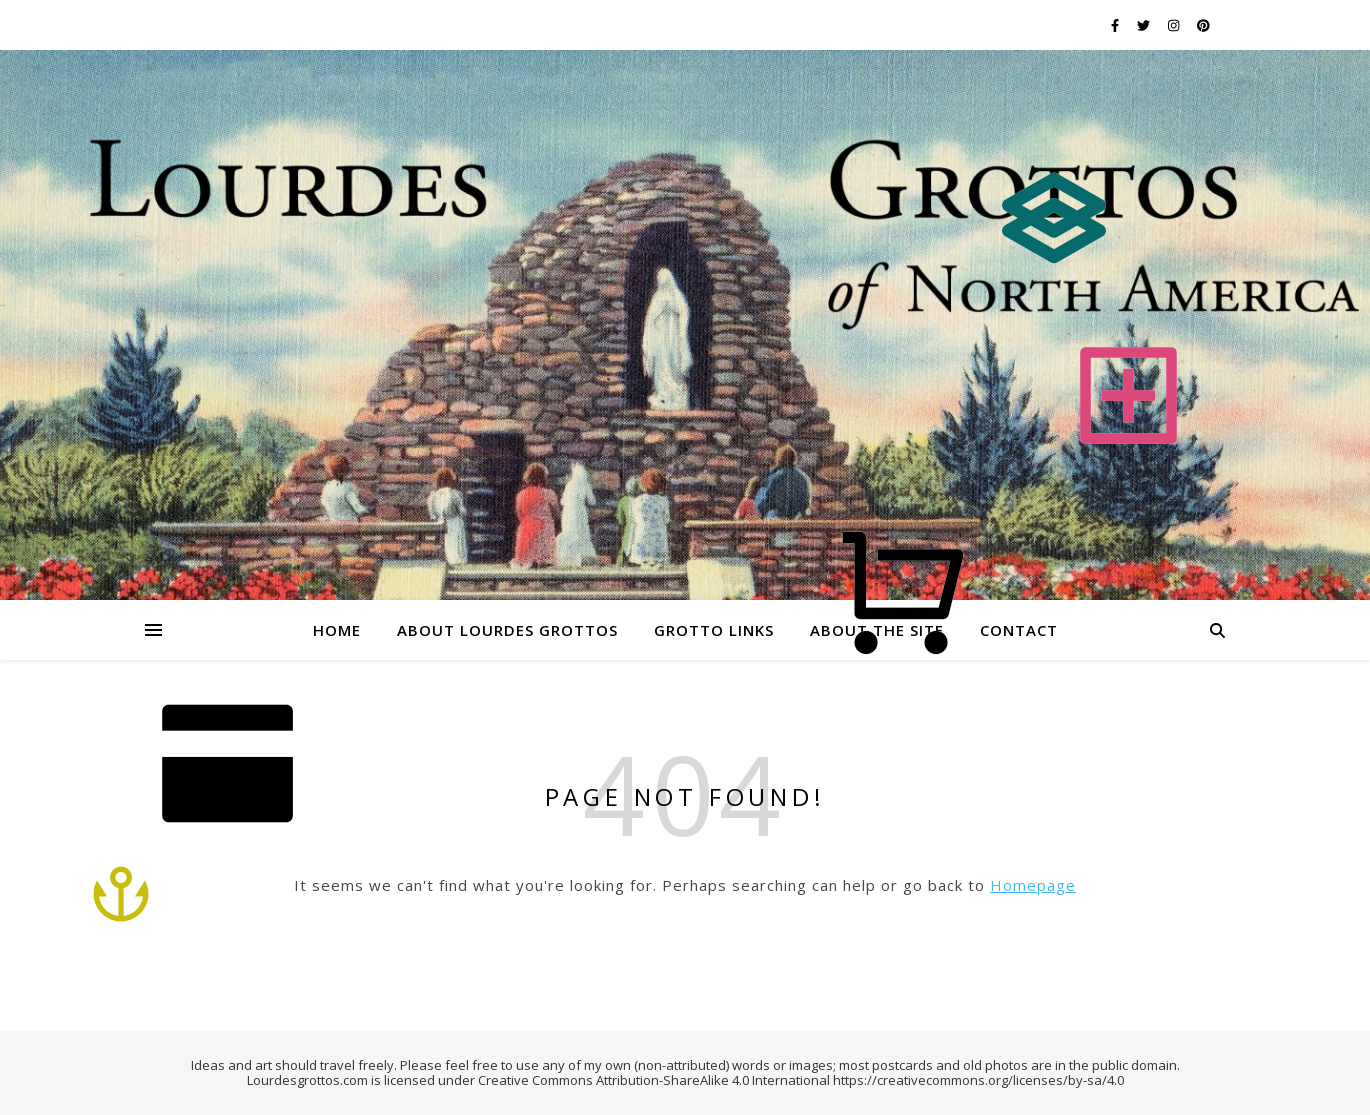 This screenshot has width=1370, height=1115. I want to click on add a new item or create new content, so click(1128, 395).